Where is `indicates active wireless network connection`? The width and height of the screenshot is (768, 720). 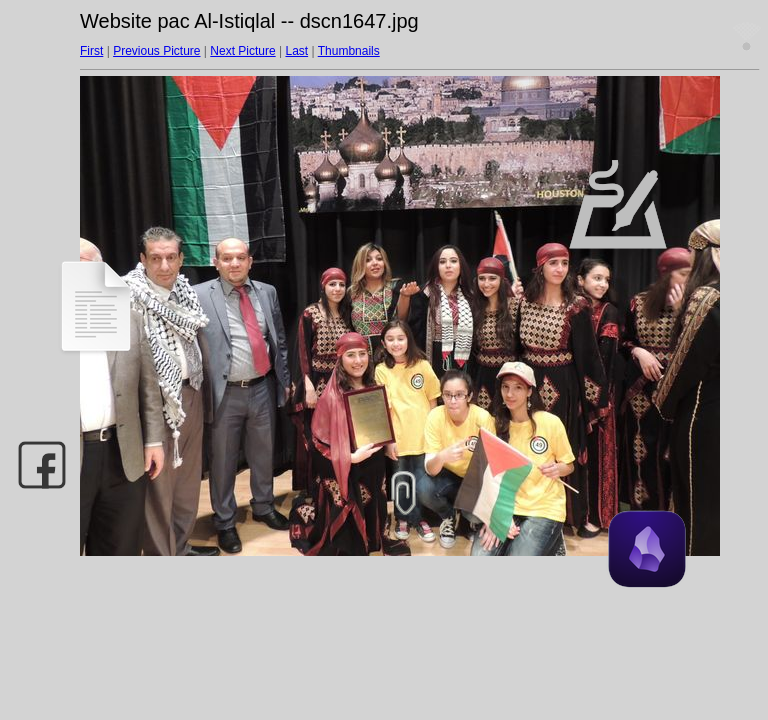
indicates active wireless network connection is located at coordinates (746, 35).